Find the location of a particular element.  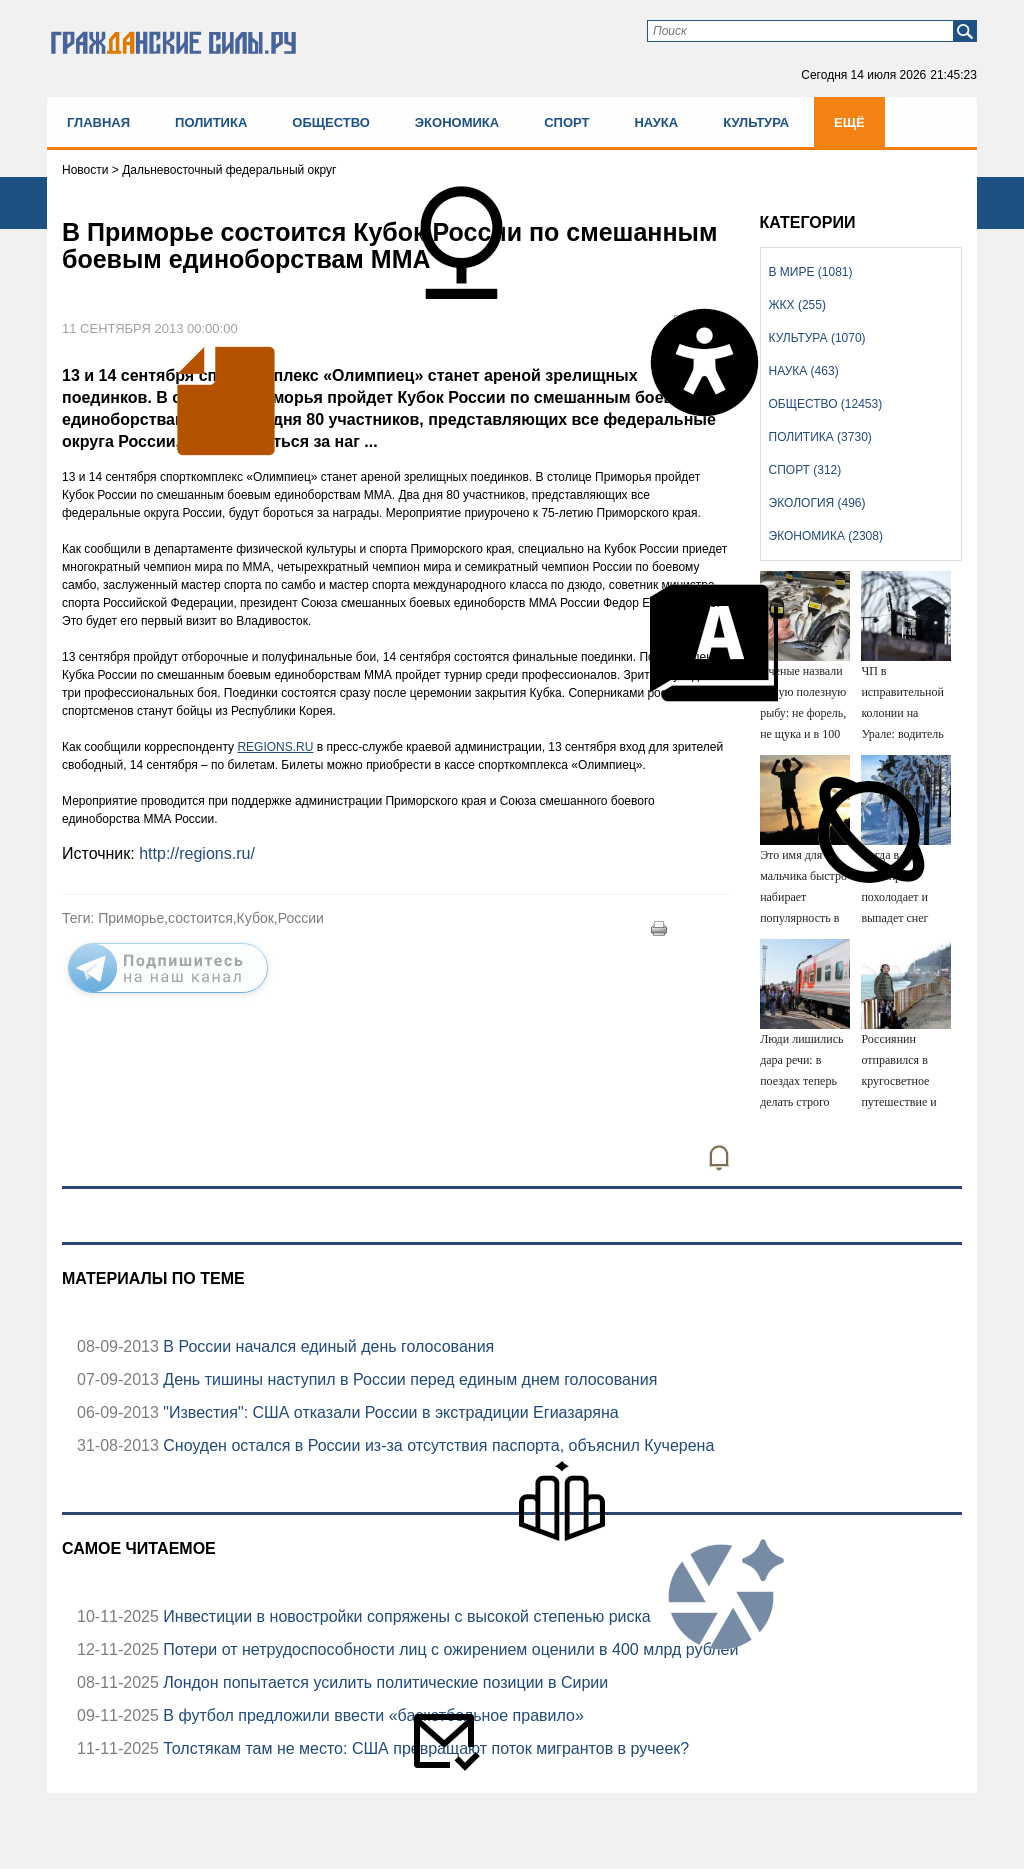

backbone.js framework logo is located at coordinates (562, 1501).